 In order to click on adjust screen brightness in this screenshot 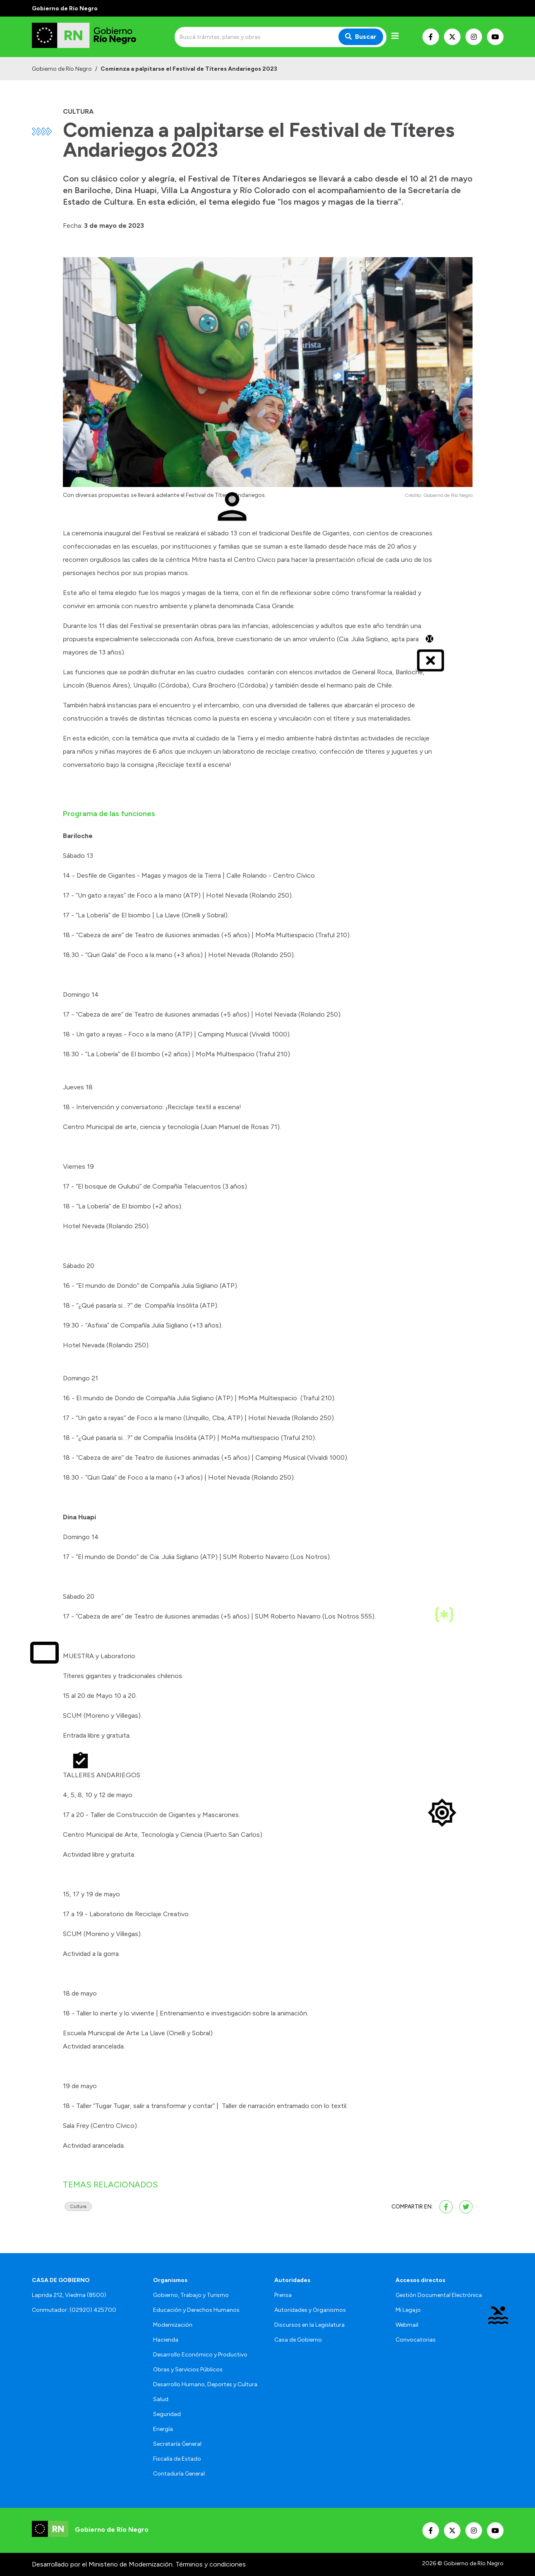, I will do `click(442, 1812)`.